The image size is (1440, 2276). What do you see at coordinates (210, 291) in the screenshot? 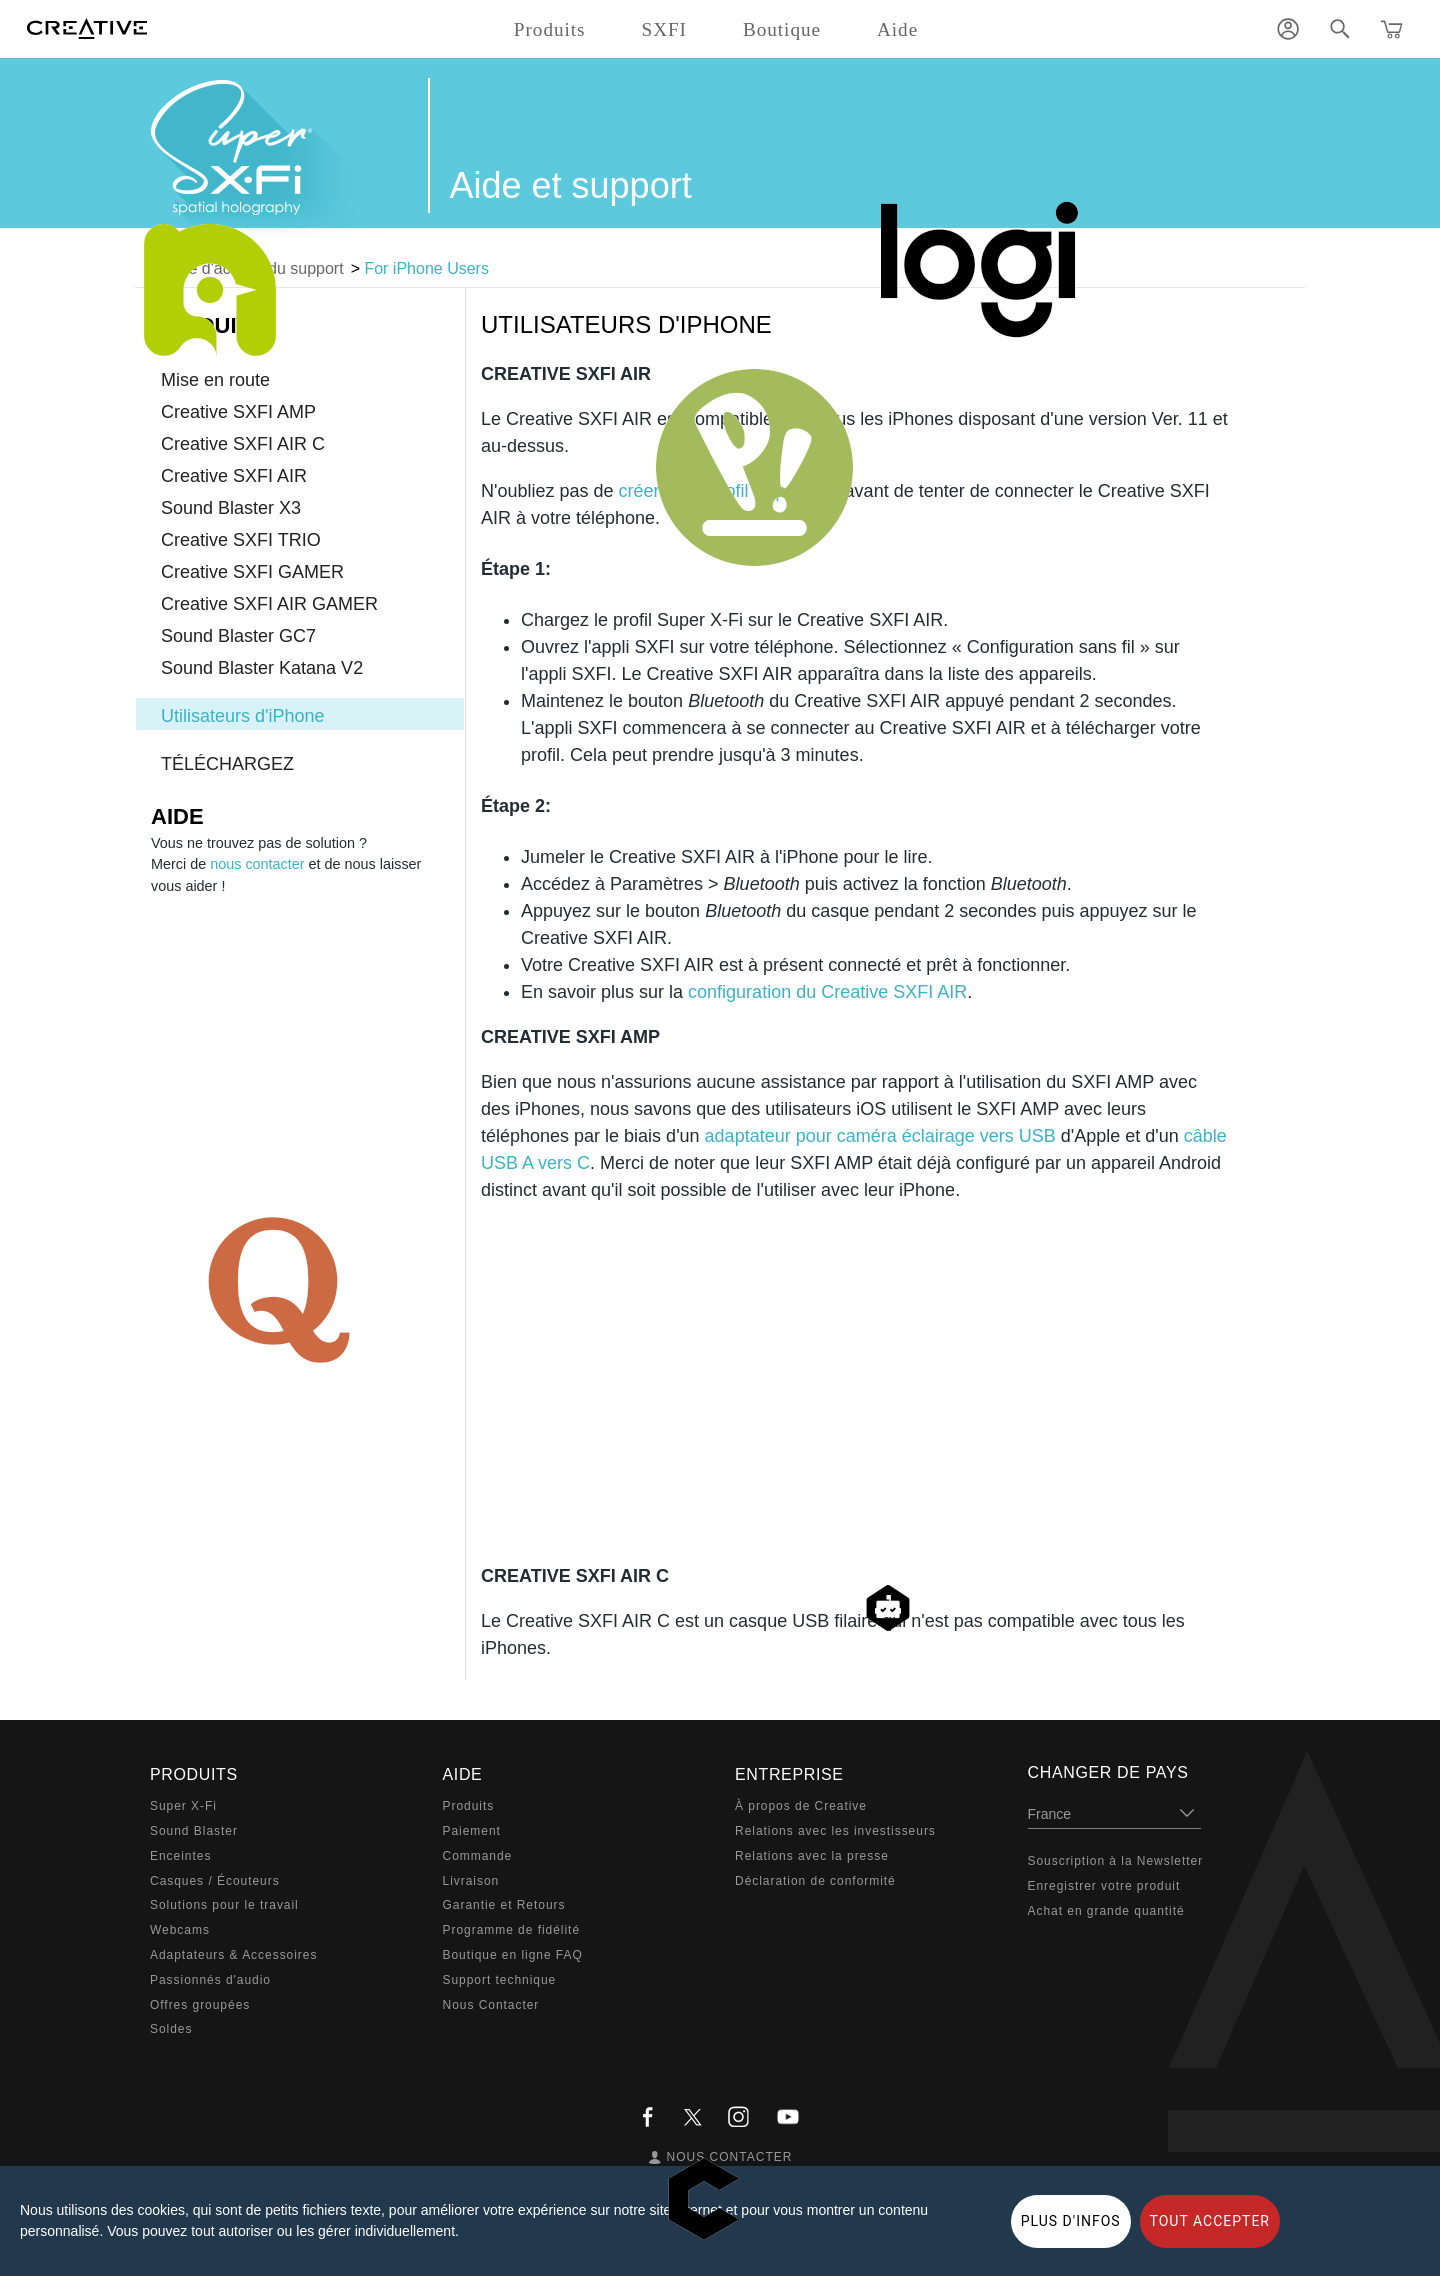
I see `nobara linux distribution logo` at bounding box center [210, 291].